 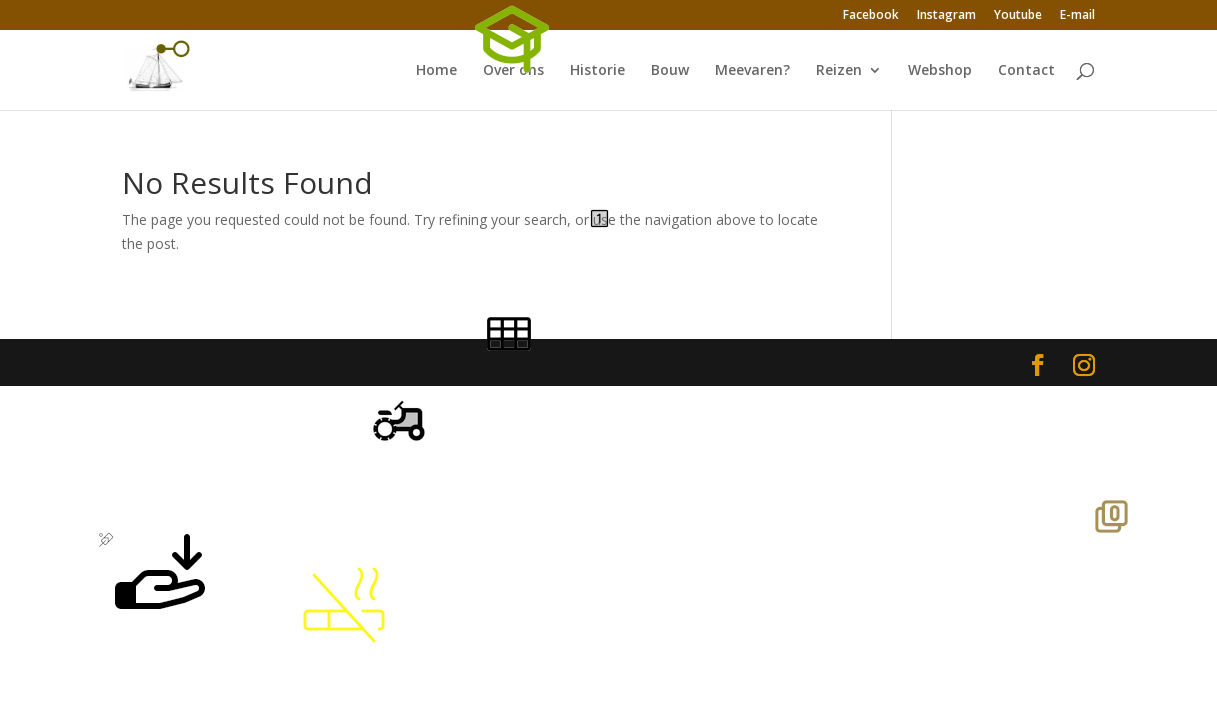 I want to click on access agricultural or farming features, so click(x=399, y=422).